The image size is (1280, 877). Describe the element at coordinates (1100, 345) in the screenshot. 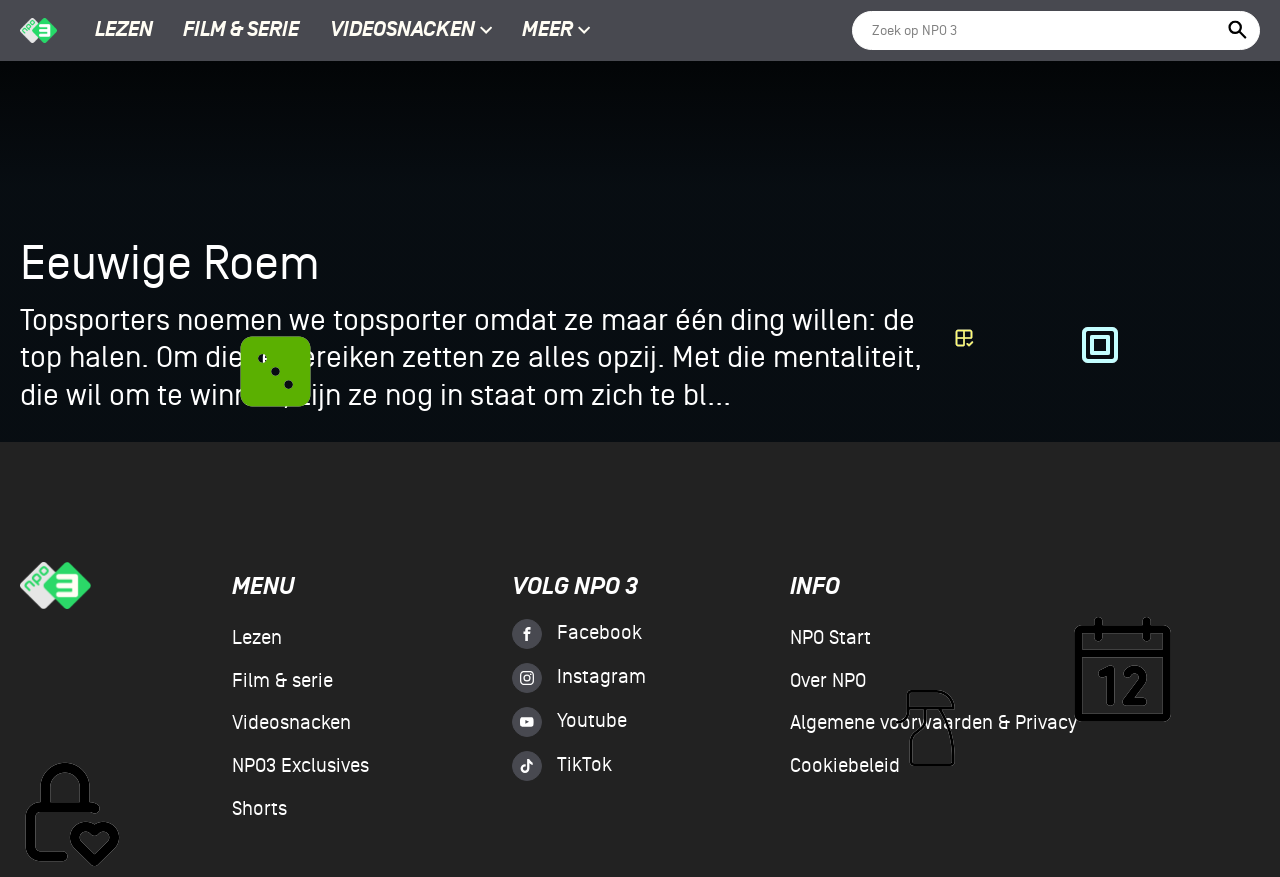

I see `view box model or layout properties` at that location.